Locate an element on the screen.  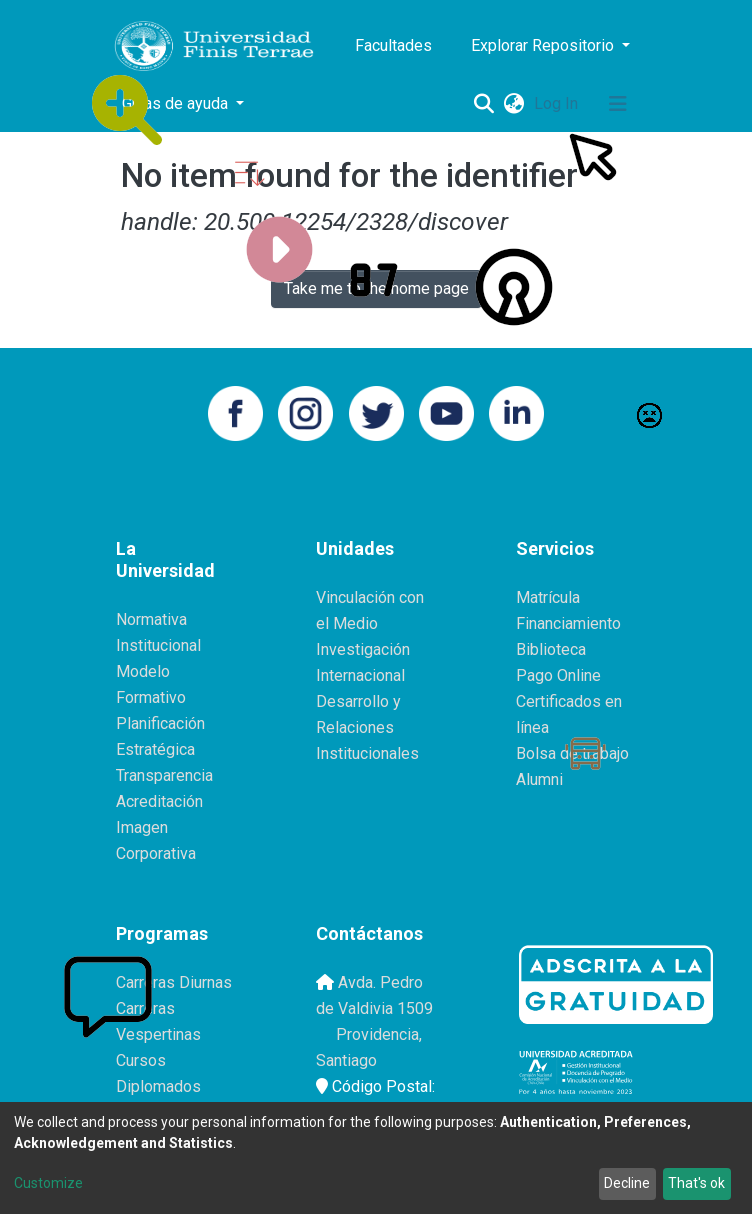
play media or video content is located at coordinates (279, 249).